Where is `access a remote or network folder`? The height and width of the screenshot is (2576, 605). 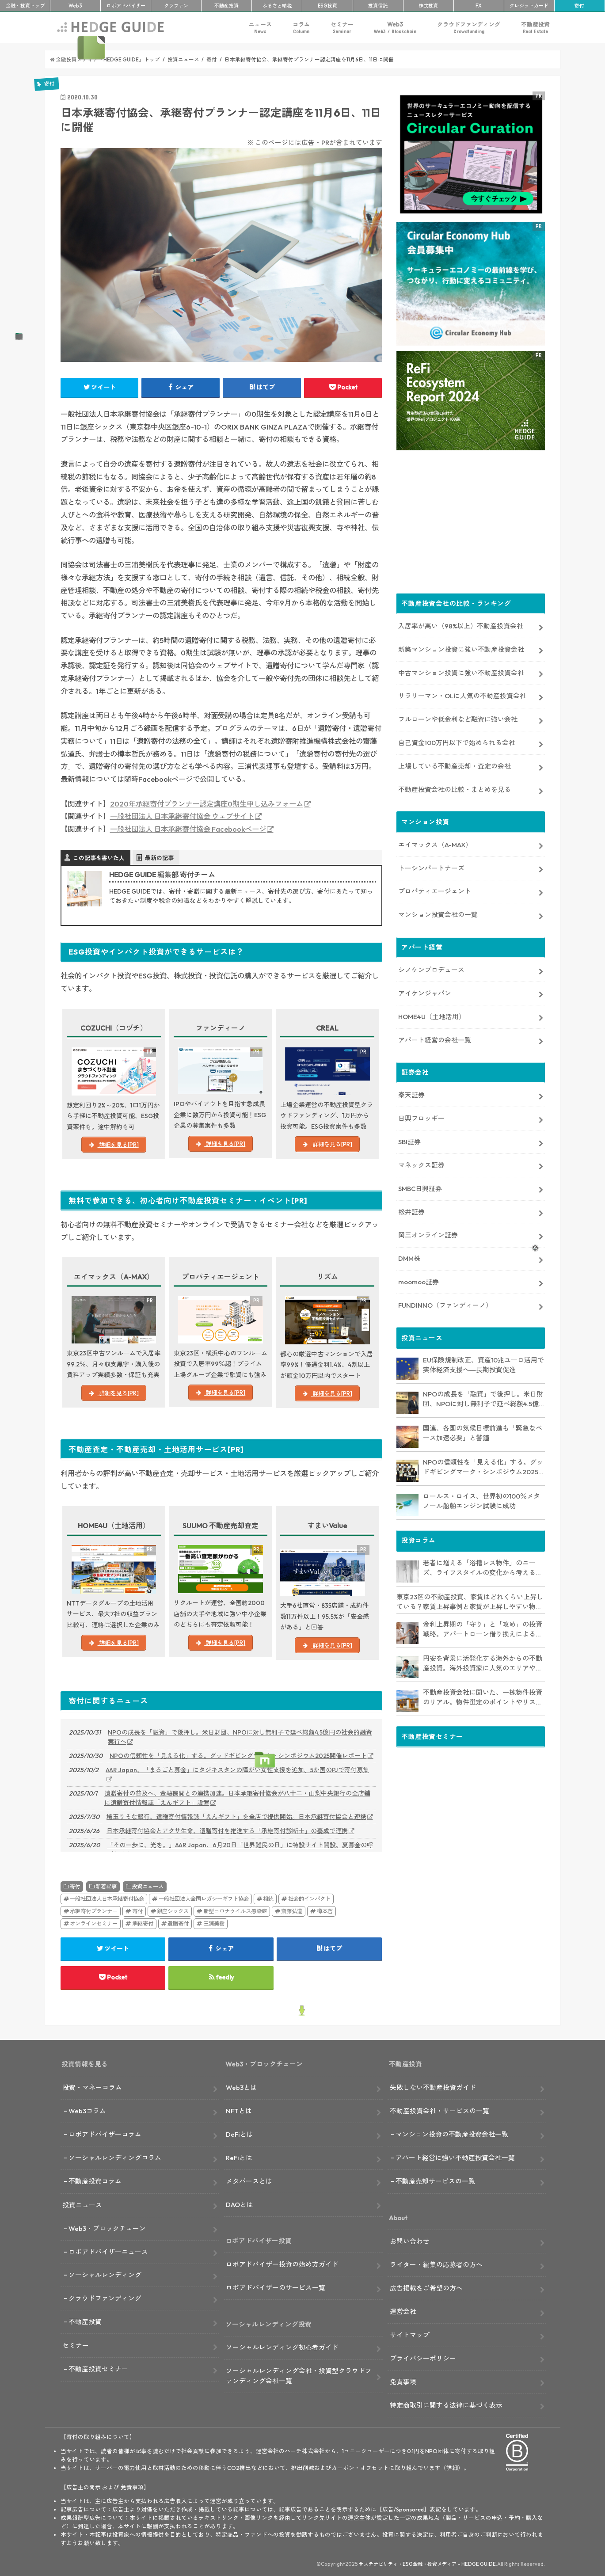
access a remote or network folder is located at coordinates (19, 336).